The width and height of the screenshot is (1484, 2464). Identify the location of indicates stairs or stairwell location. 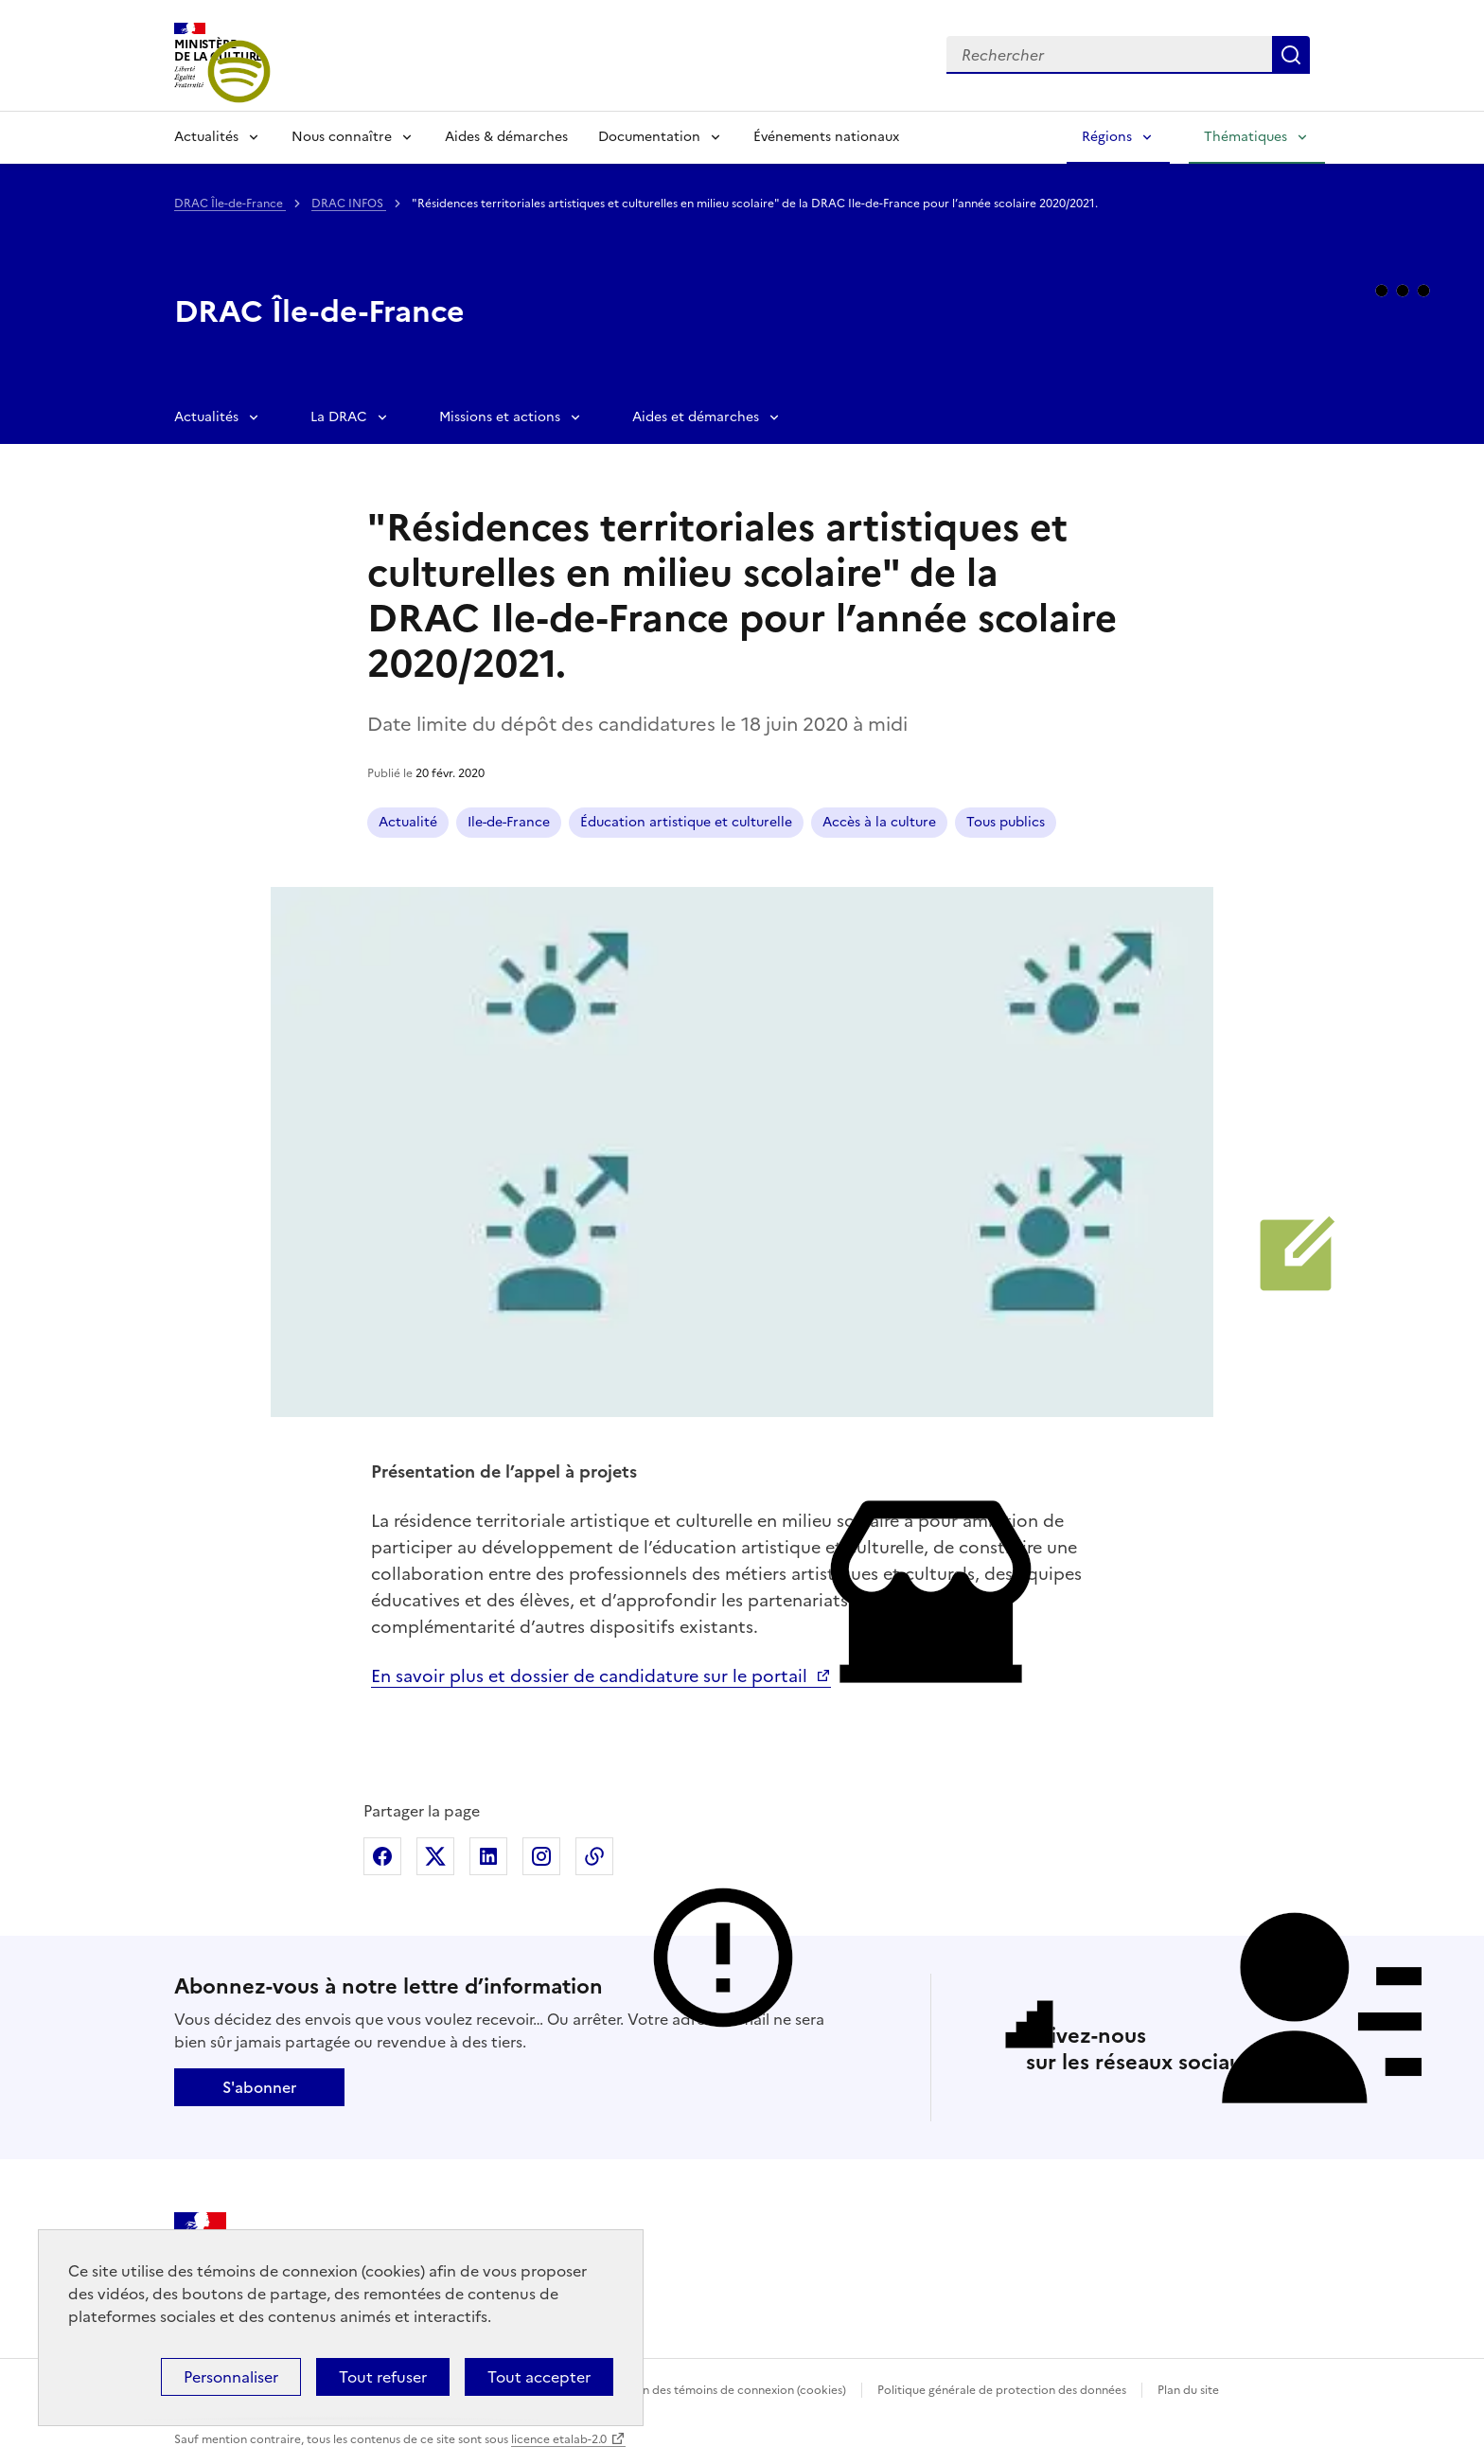
(1029, 2024).